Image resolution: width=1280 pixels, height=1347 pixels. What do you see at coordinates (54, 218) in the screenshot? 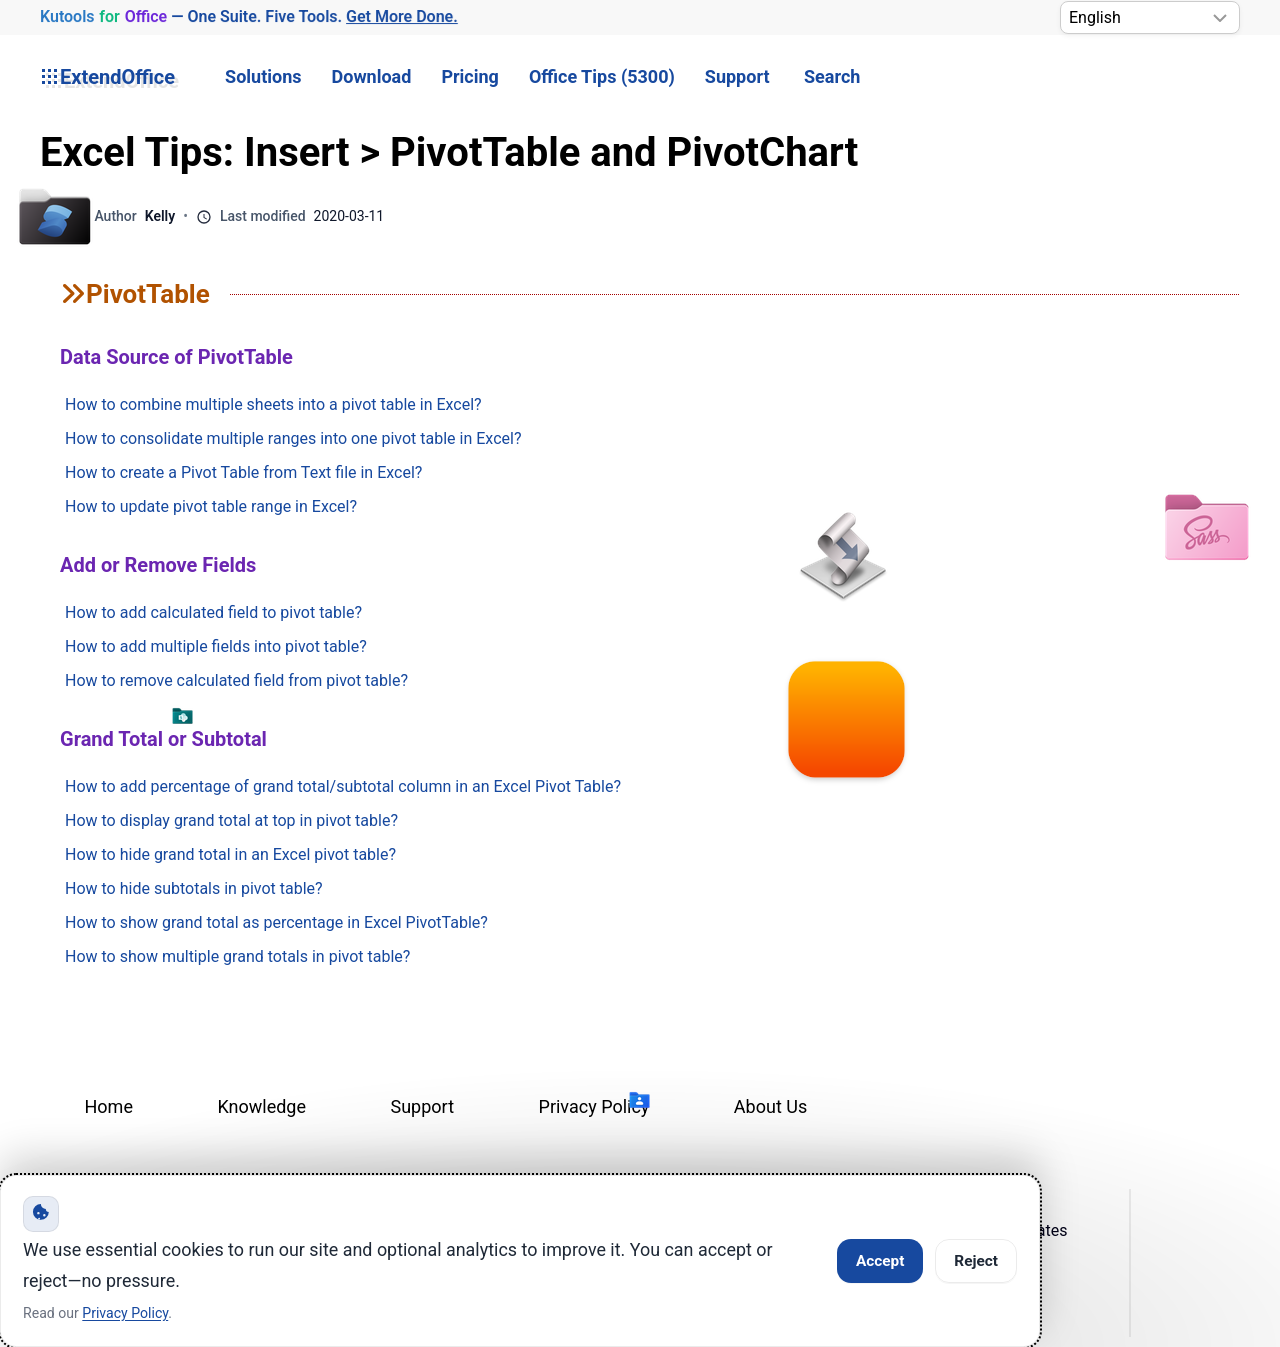
I see `folder containing SolidJS project files` at bounding box center [54, 218].